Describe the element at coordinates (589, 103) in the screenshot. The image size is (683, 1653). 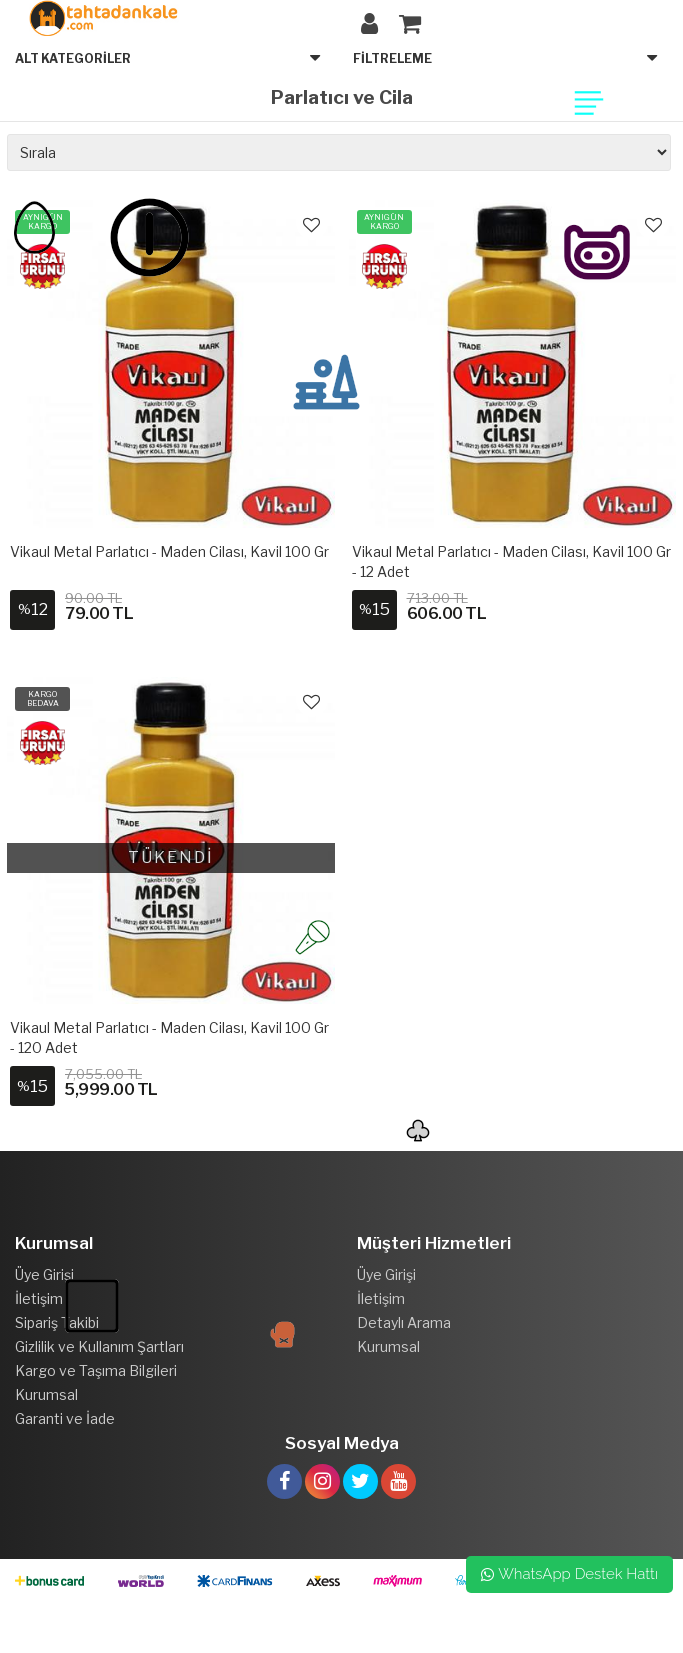
I see `view items in a flat list format` at that location.